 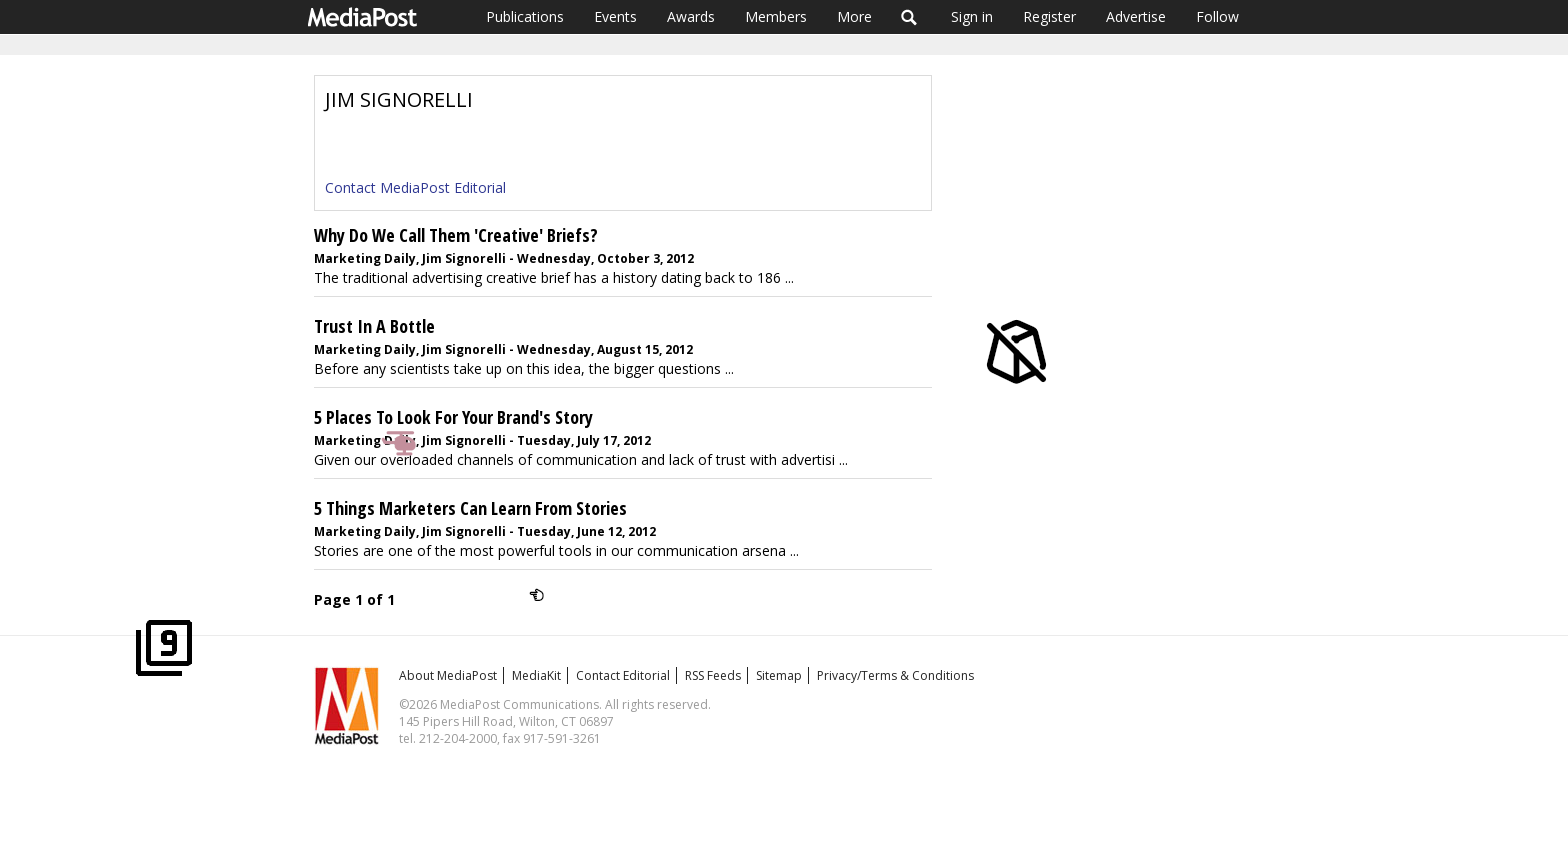 I want to click on navigate to previous item or section, so click(x=537, y=595).